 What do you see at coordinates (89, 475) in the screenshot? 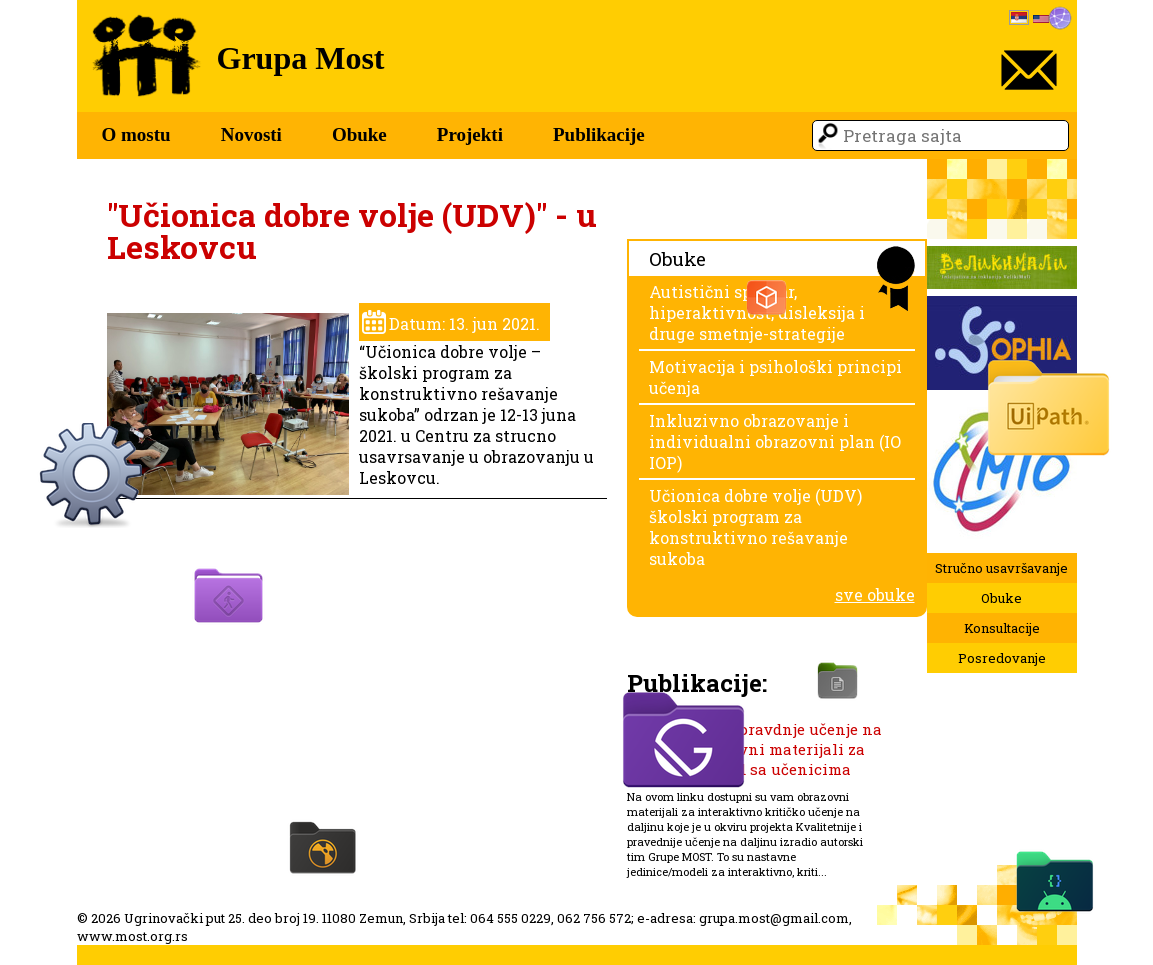
I see `access automator service settings` at bounding box center [89, 475].